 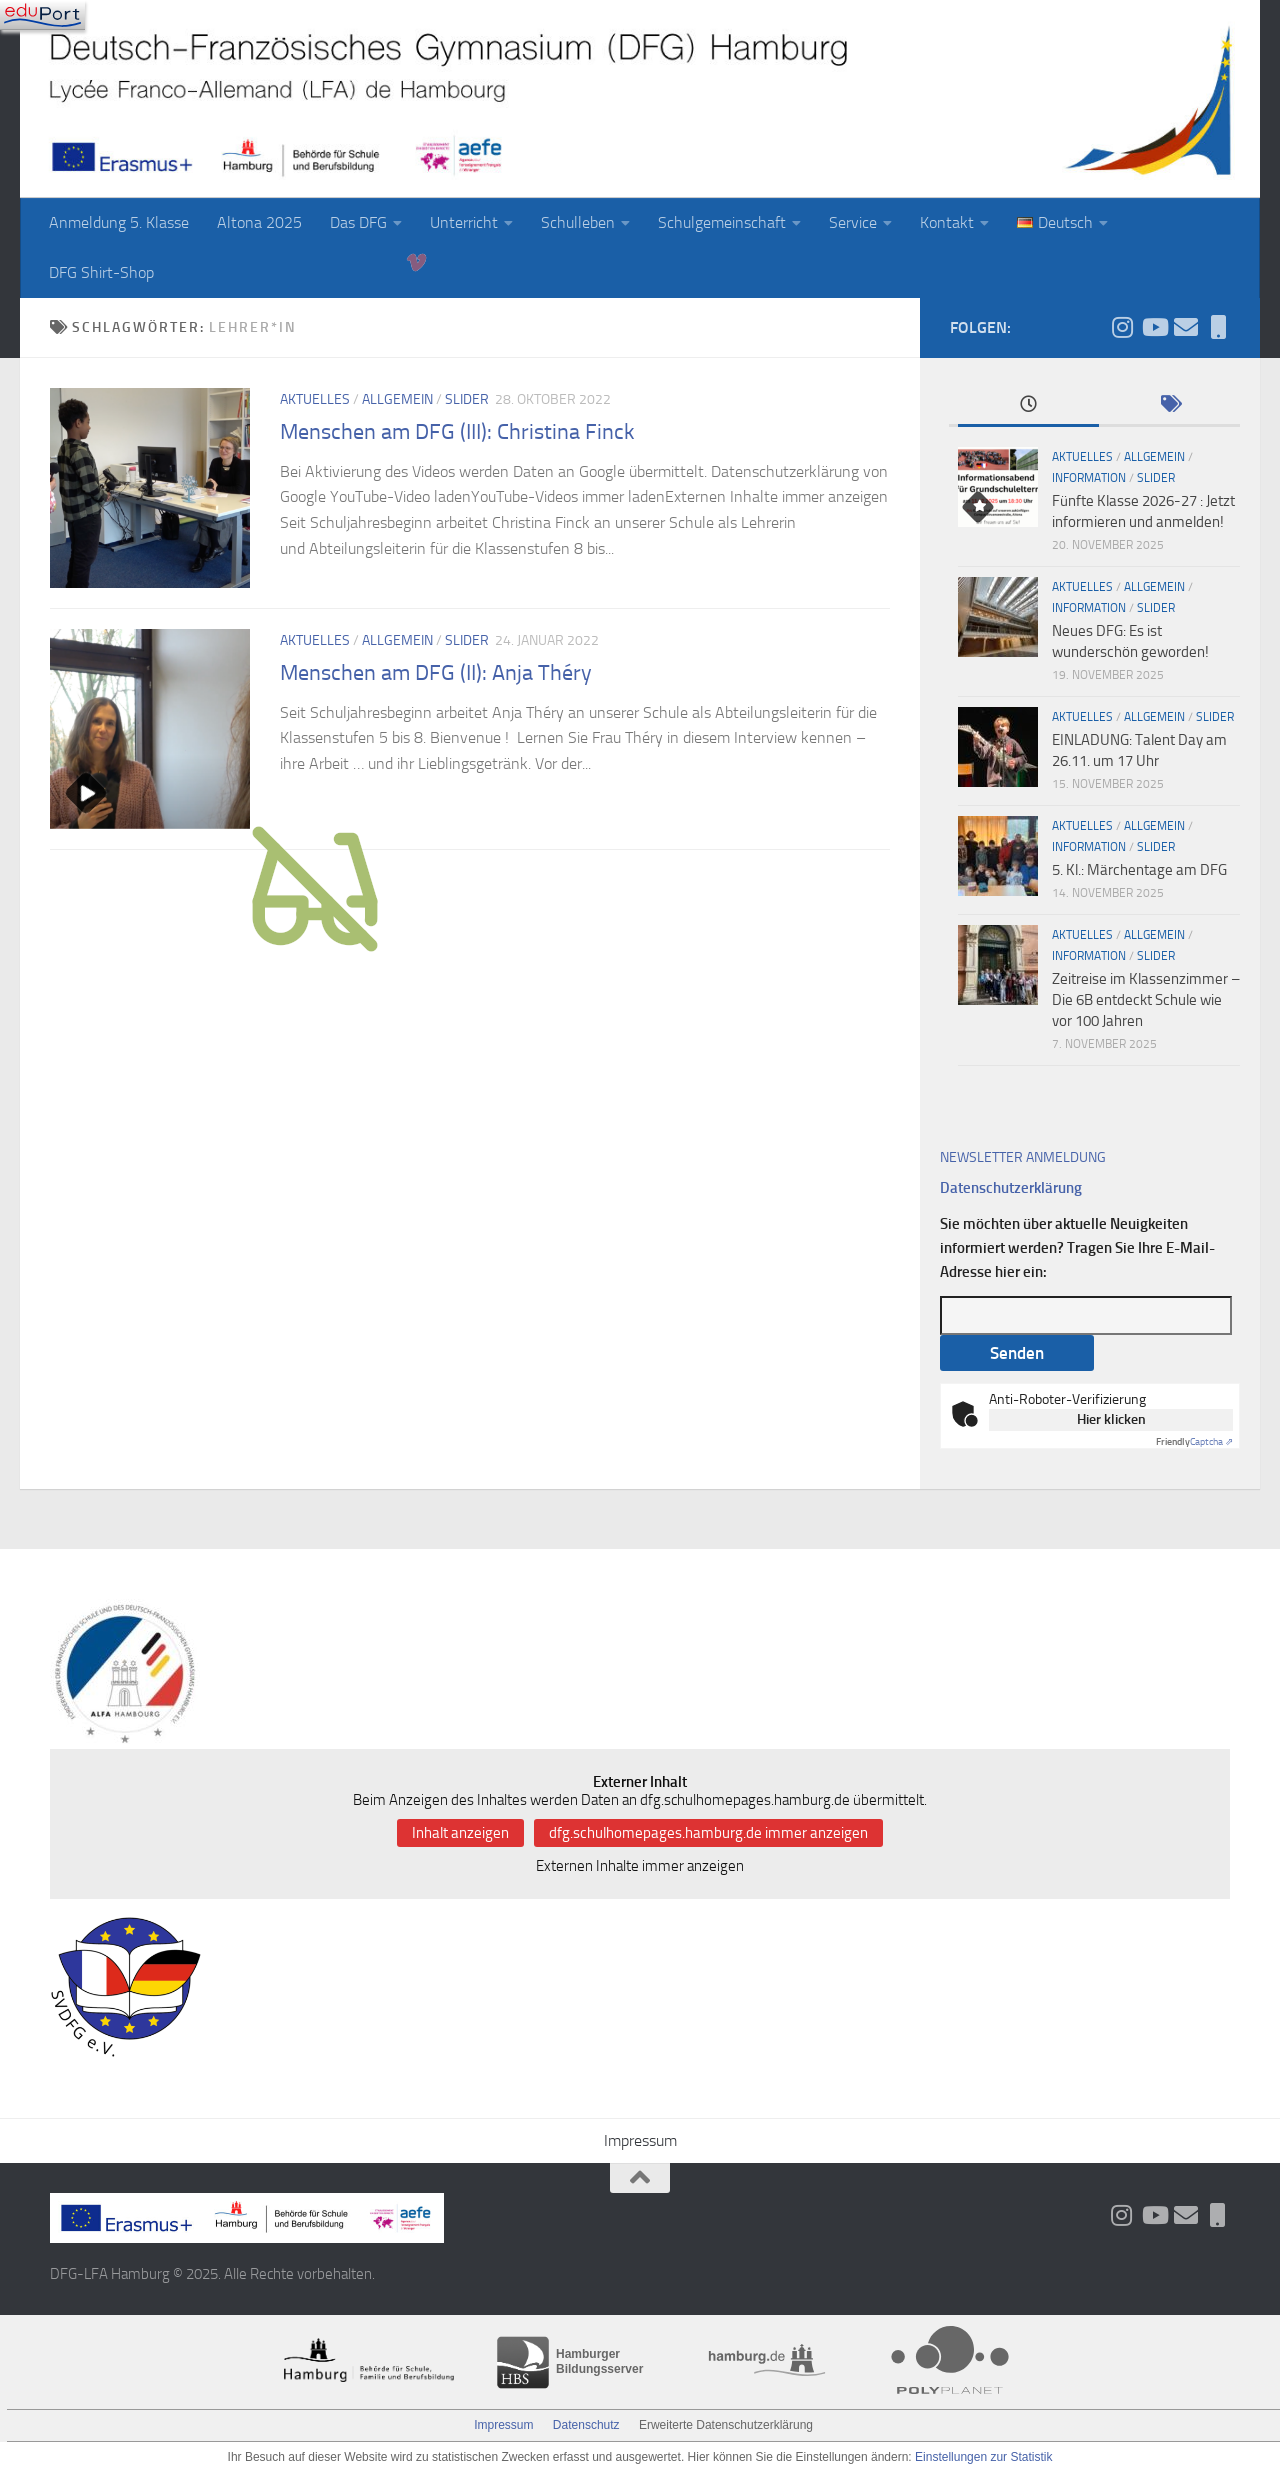 What do you see at coordinates (315, 889) in the screenshot?
I see `disable reading mode` at bounding box center [315, 889].